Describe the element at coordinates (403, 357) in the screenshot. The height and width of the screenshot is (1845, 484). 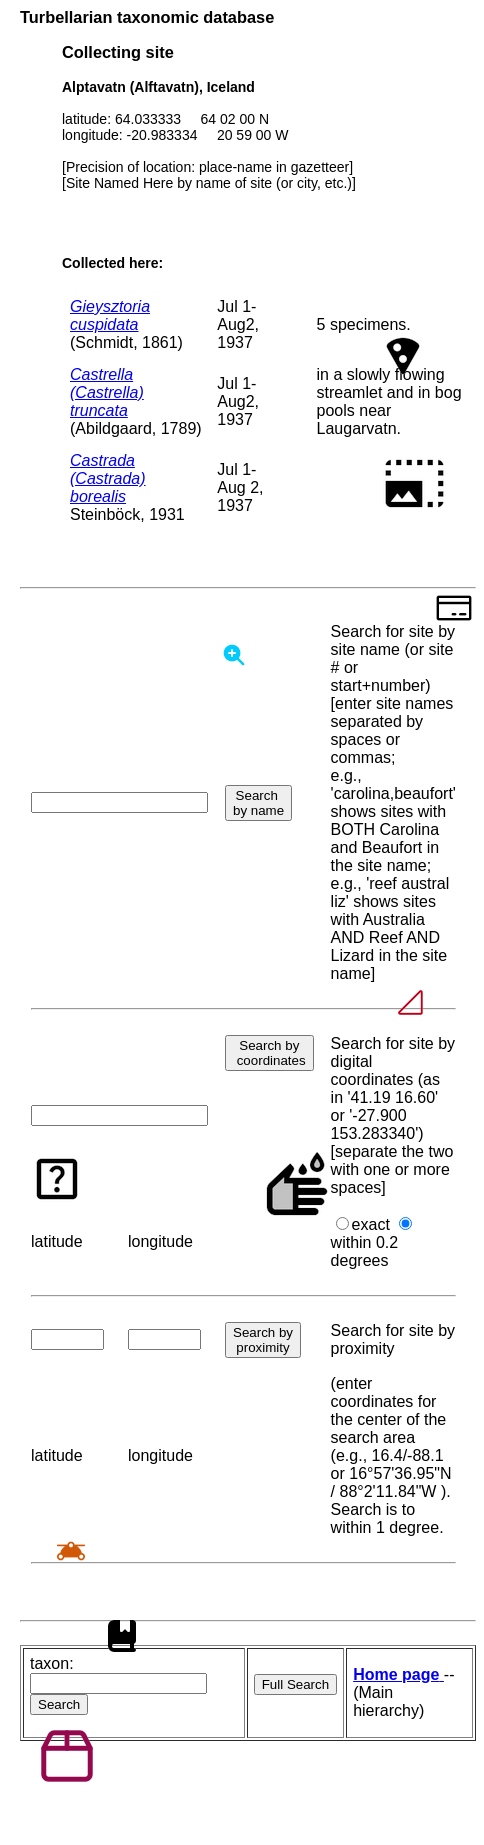
I see `find nearby pizza restaurants` at that location.